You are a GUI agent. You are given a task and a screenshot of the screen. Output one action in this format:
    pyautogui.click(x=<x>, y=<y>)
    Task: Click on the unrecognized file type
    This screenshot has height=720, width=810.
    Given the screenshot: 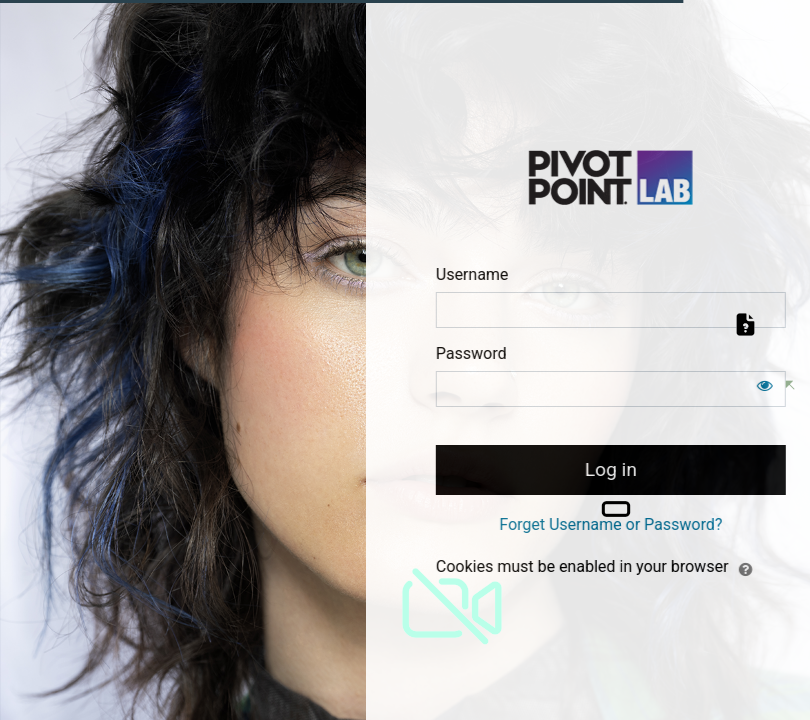 What is the action you would take?
    pyautogui.click(x=745, y=324)
    